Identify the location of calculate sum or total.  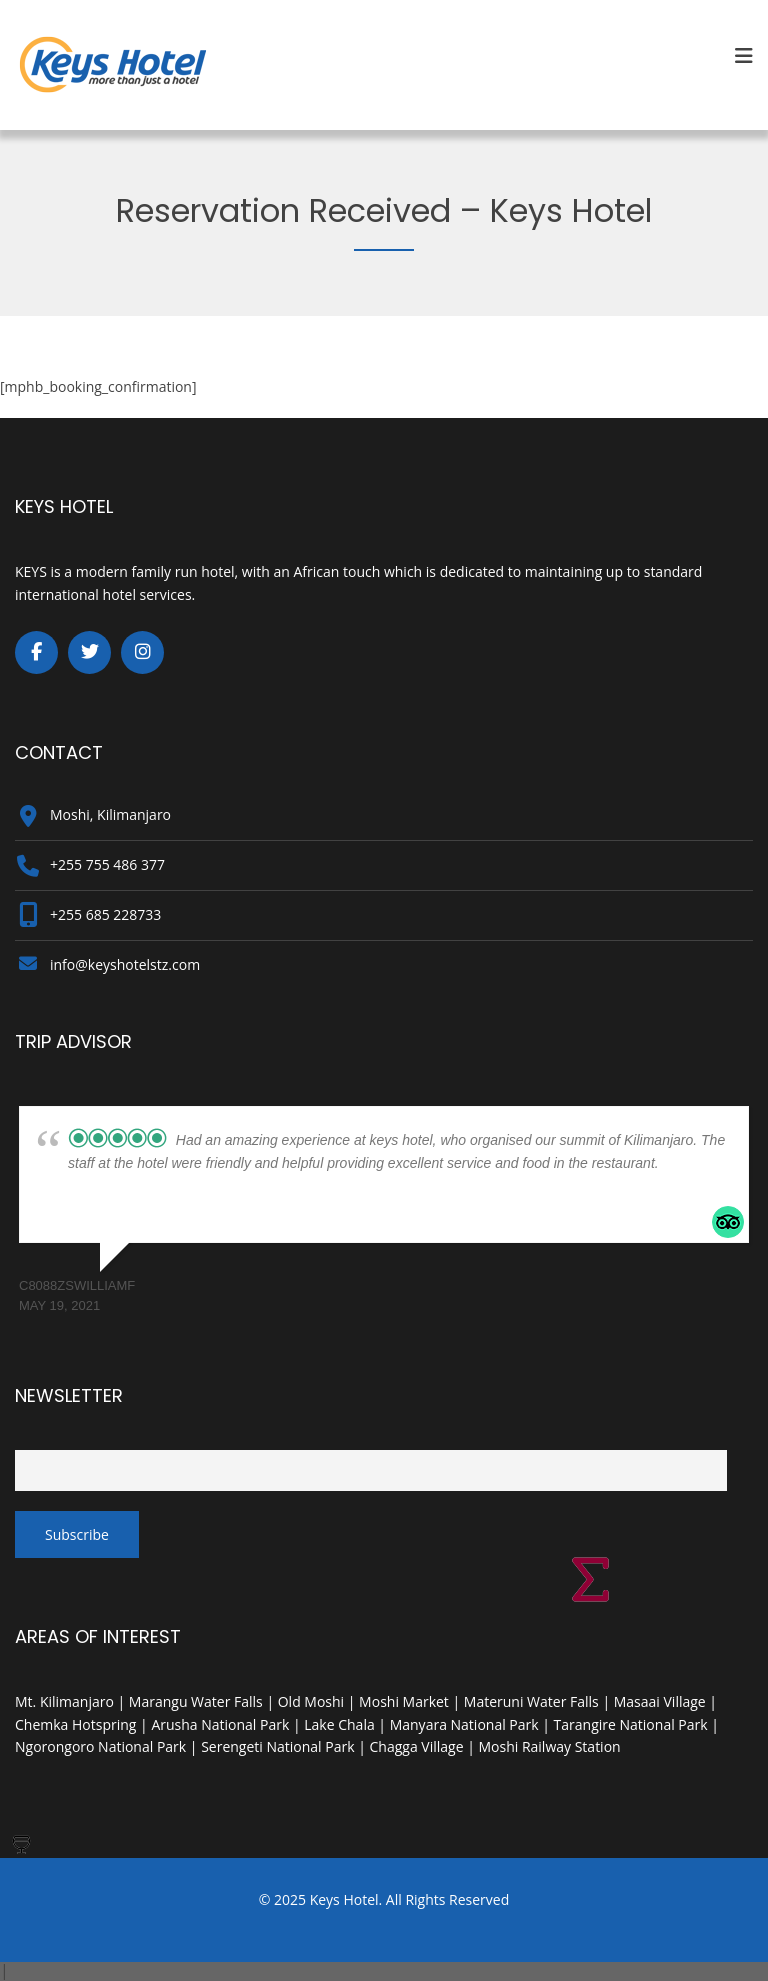
(590, 1579).